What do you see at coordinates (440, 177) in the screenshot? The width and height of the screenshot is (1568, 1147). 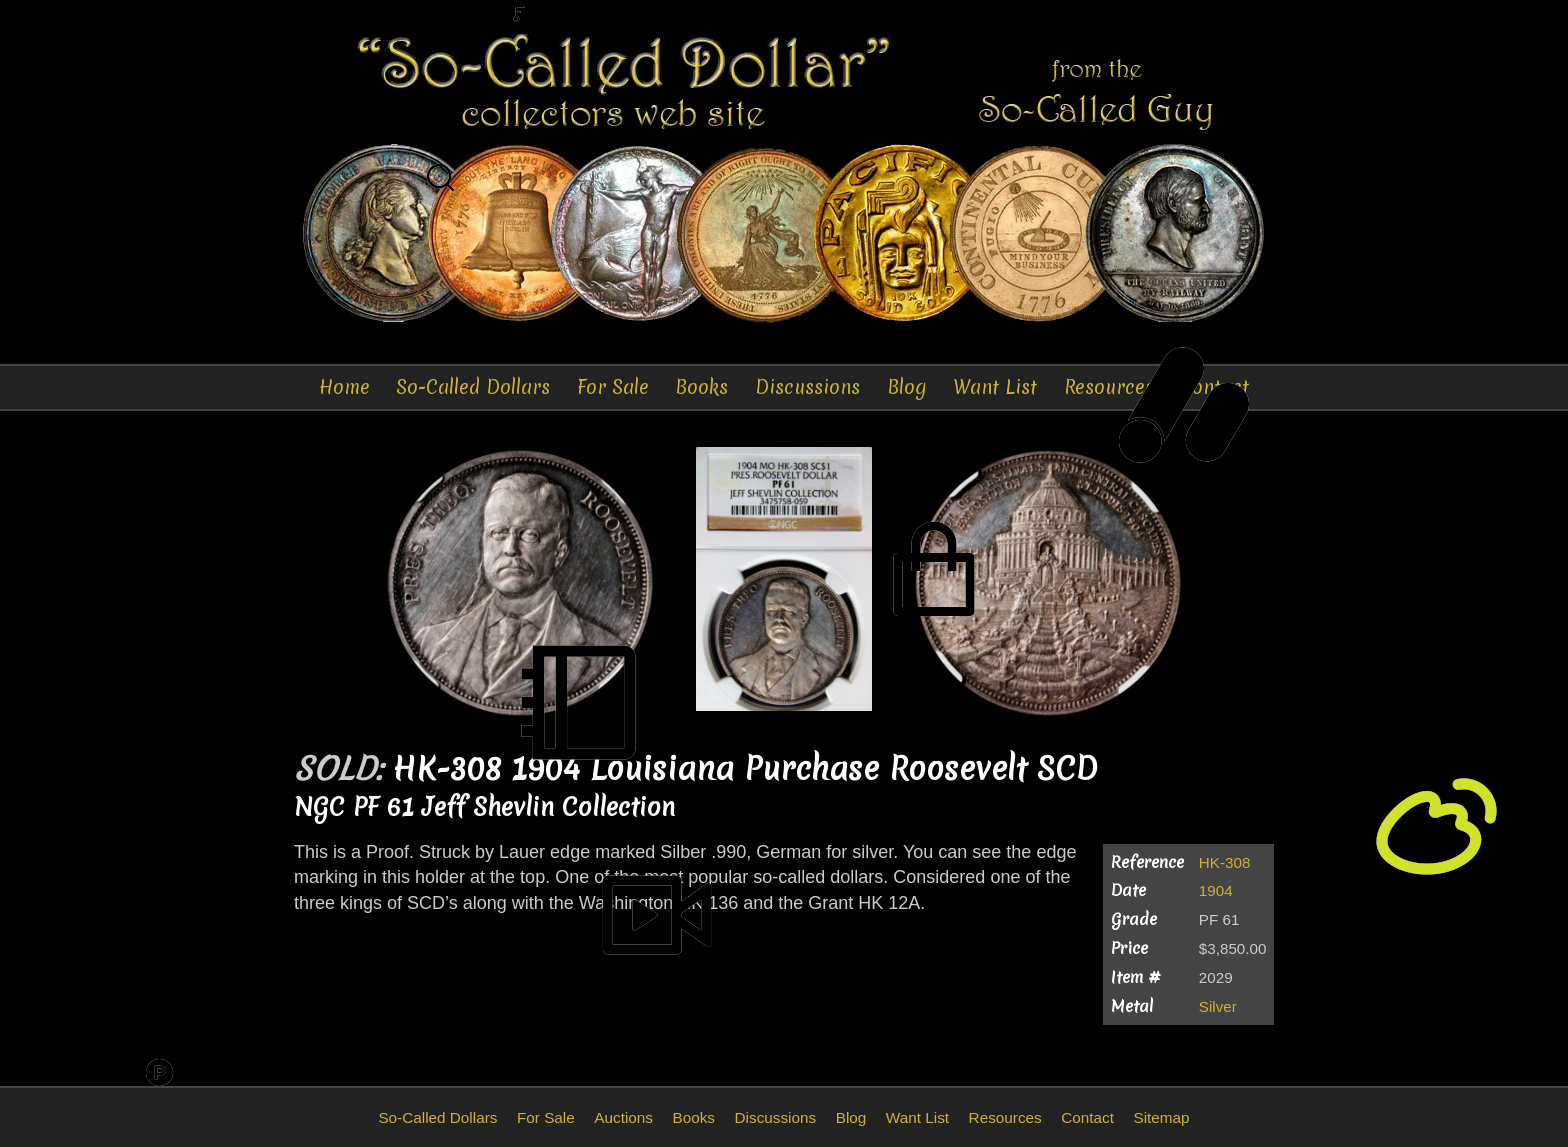 I see `search for content or items` at bounding box center [440, 177].